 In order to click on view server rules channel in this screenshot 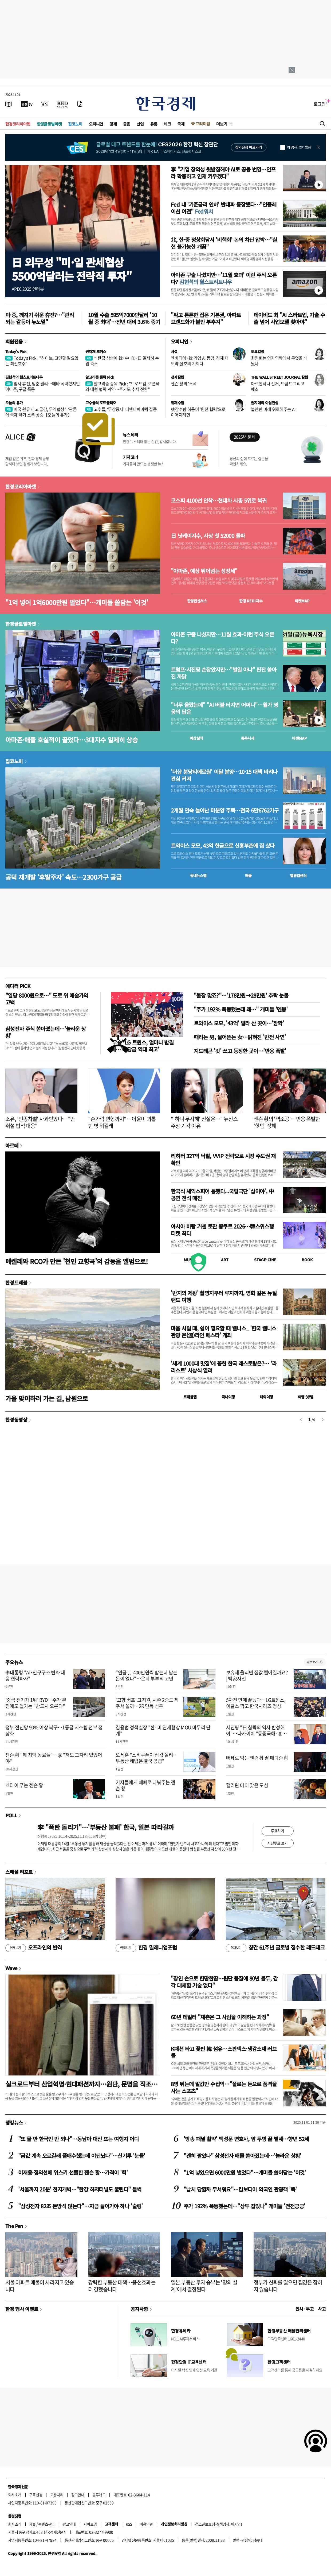, I will do `click(98, 429)`.